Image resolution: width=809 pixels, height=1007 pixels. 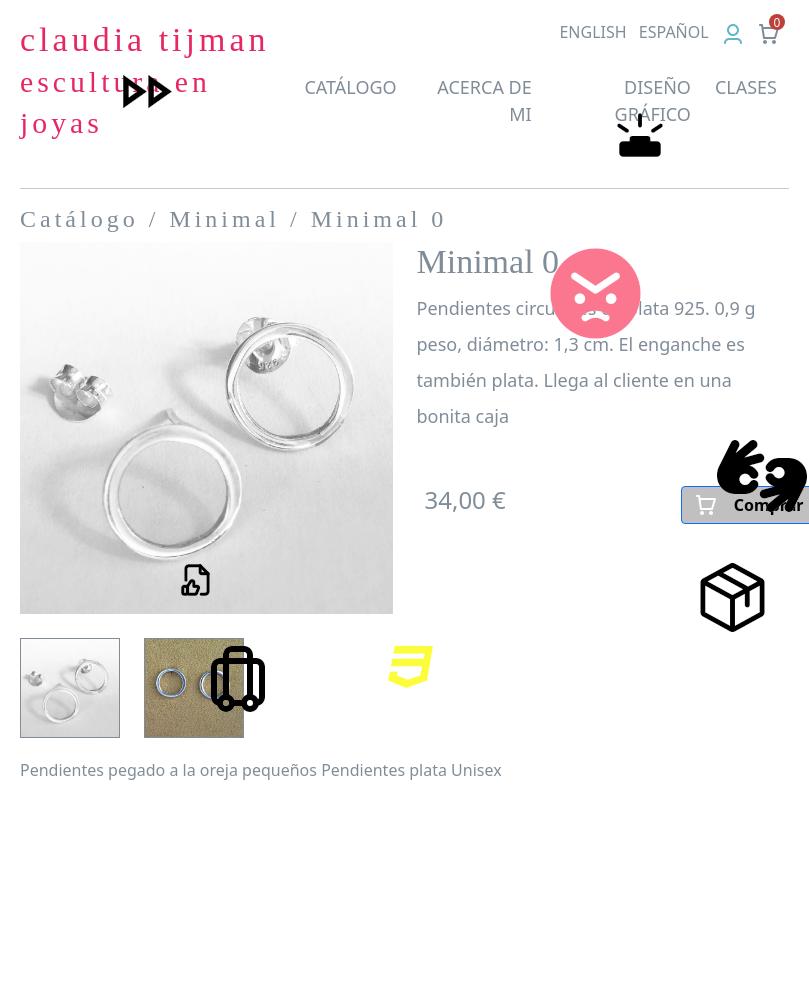 What do you see at coordinates (145, 91) in the screenshot?
I see `skip forward in media playback` at bounding box center [145, 91].